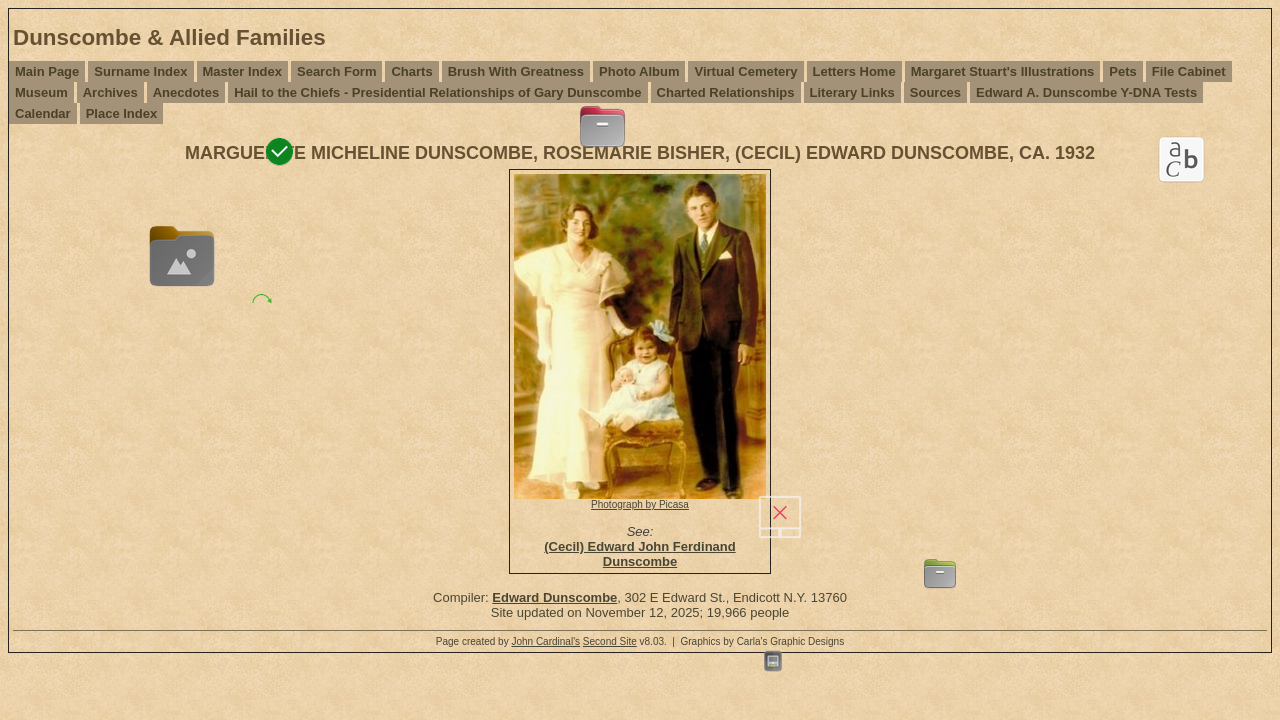 Image resolution: width=1280 pixels, height=720 pixels. I want to click on access font and typography settings, so click(1181, 159).